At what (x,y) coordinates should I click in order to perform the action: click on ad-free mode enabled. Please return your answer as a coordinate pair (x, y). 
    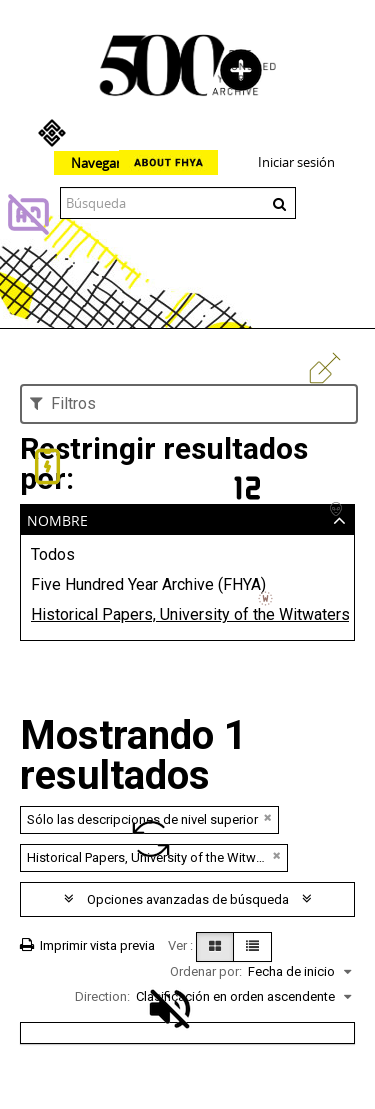
    Looking at the image, I should click on (28, 214).